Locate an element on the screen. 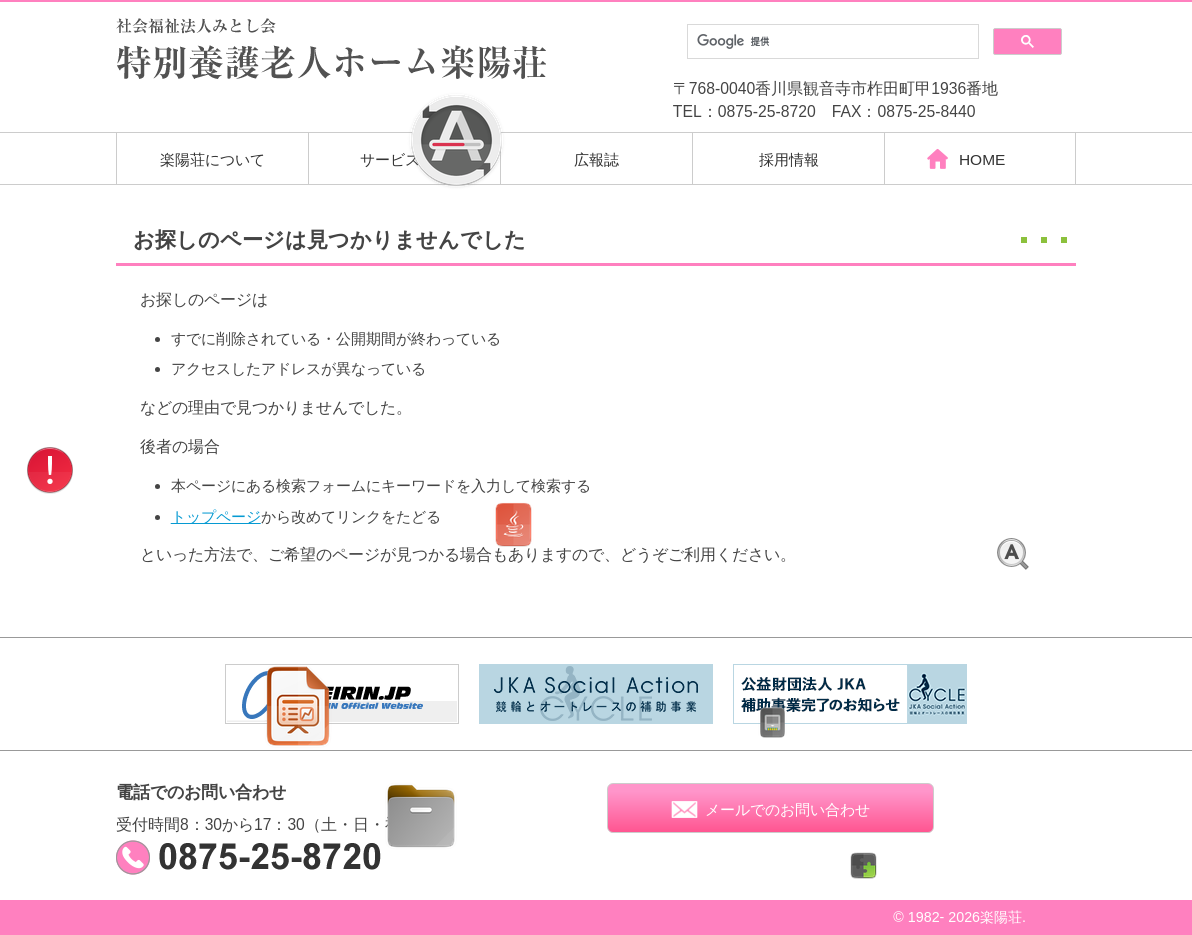  open the software updater application is located at coordinates (456, 140).